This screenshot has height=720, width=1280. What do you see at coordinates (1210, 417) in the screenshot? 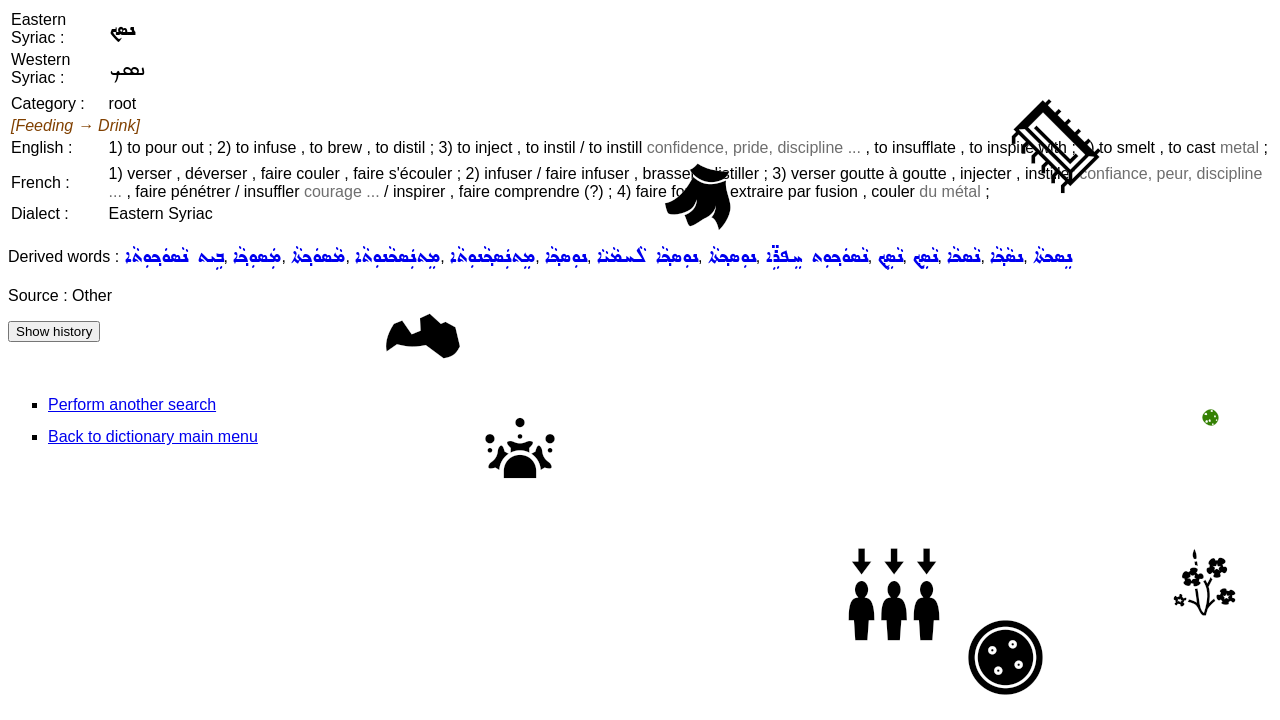
I see `accept or manage cookie preferences` at bounding box center [1210, 417].